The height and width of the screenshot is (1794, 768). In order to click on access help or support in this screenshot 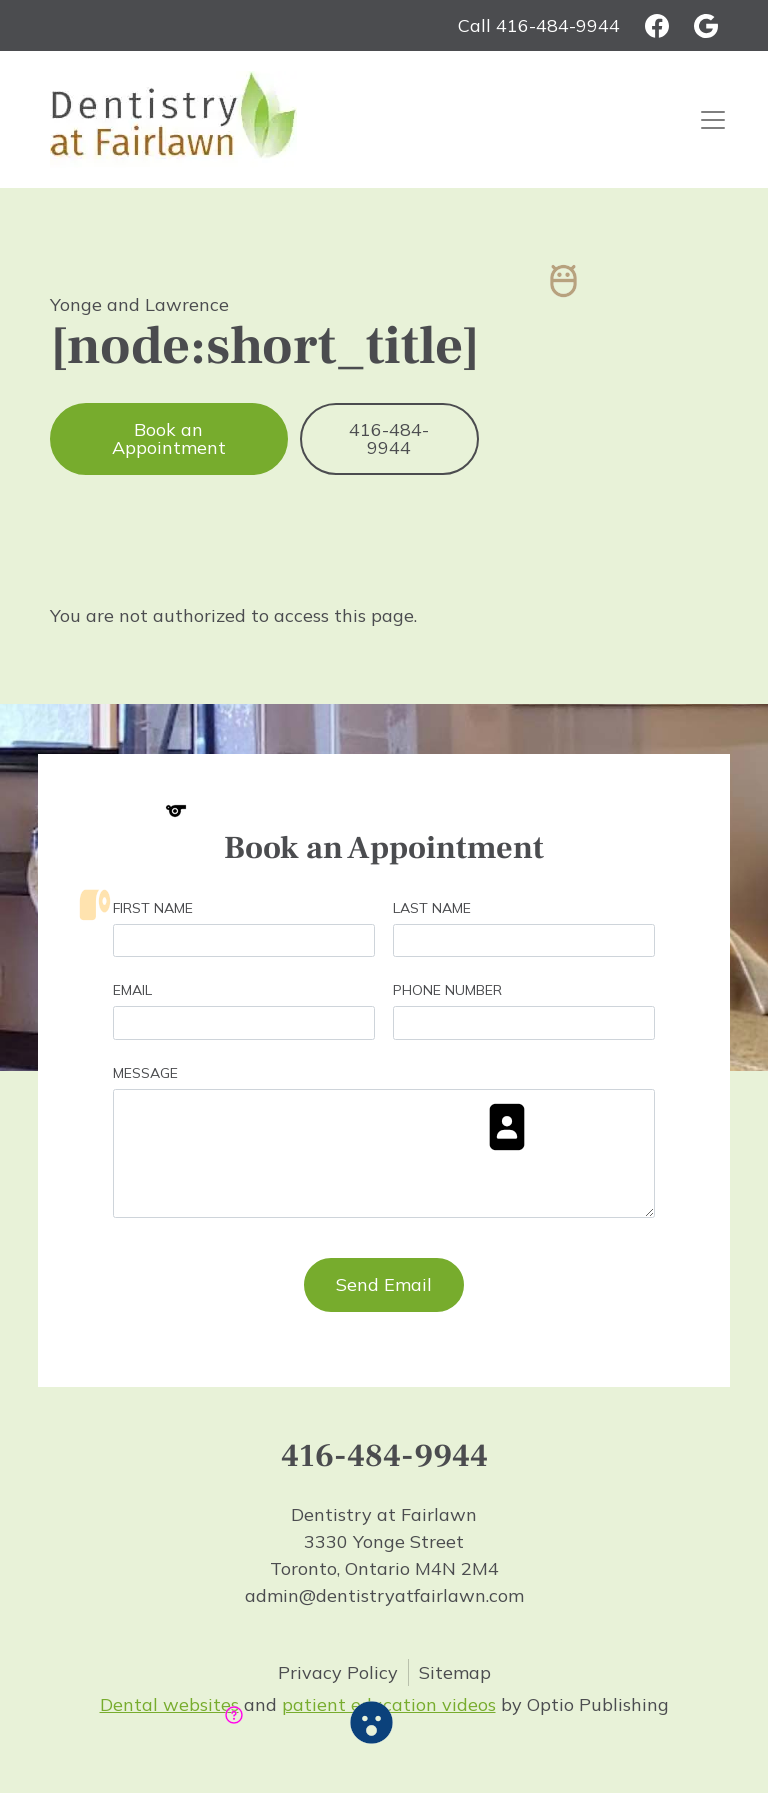, I will do `click(234, 1715)`.